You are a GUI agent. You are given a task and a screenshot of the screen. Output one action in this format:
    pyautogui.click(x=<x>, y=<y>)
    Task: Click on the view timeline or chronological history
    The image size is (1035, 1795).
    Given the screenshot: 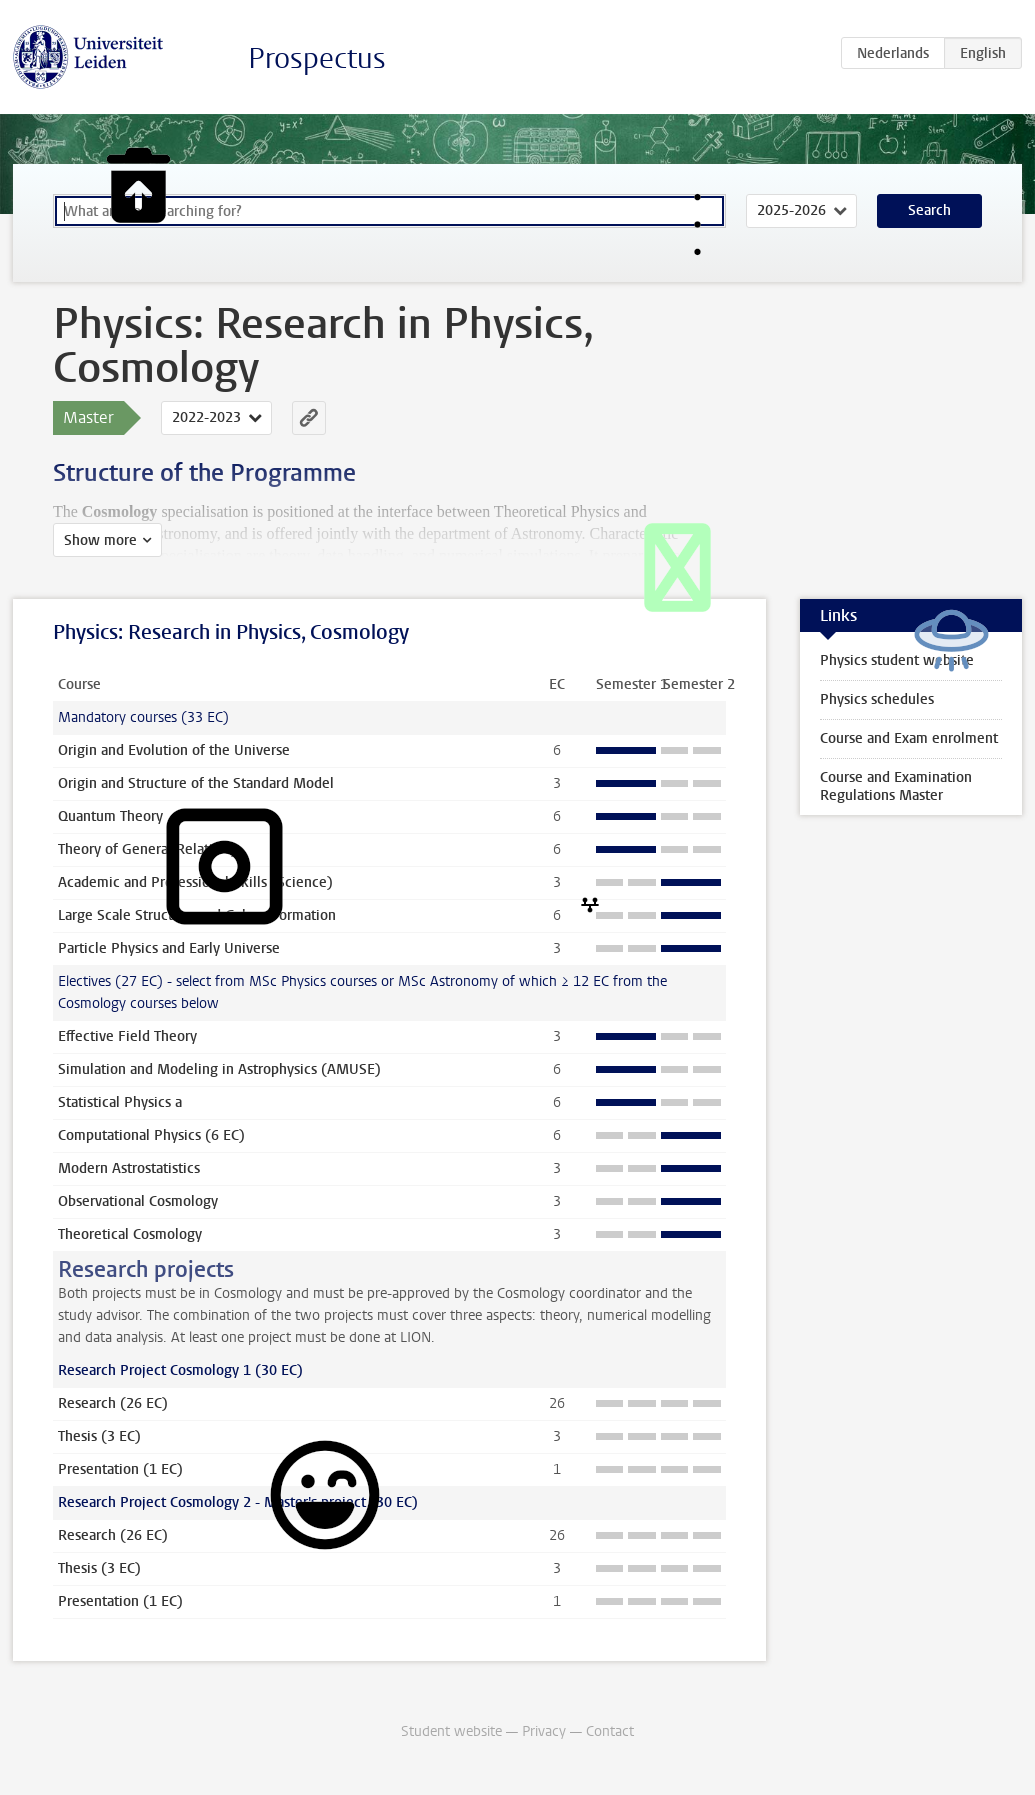 What is the action you would take?
    pyautogui.click(x=590, y=905)
    